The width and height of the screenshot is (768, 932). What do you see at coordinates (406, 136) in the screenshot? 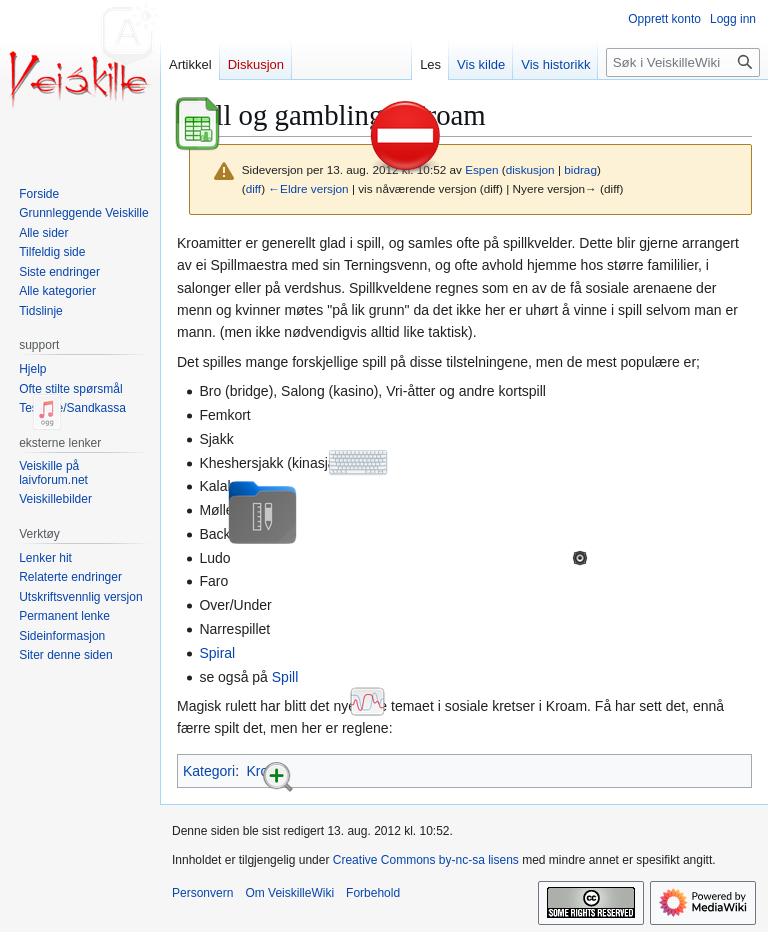
I see `indicates an error or critical issue has occurred` at bounding box center [406, 136].